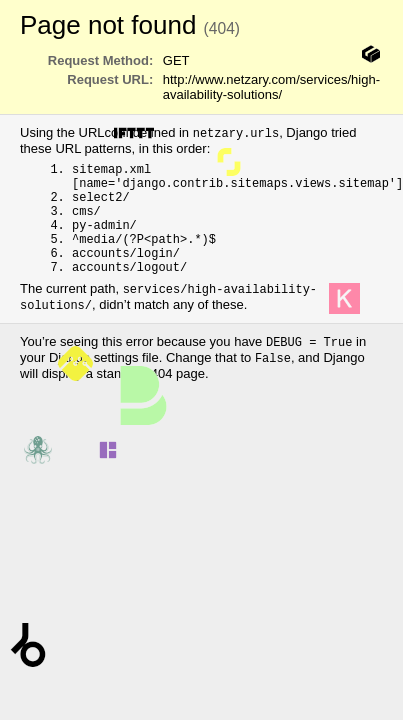 This screenshot has height=720, width=403. Describe the element at coordinates (371, 54) in the screenshot. I see `git large file storage logo` at that location.